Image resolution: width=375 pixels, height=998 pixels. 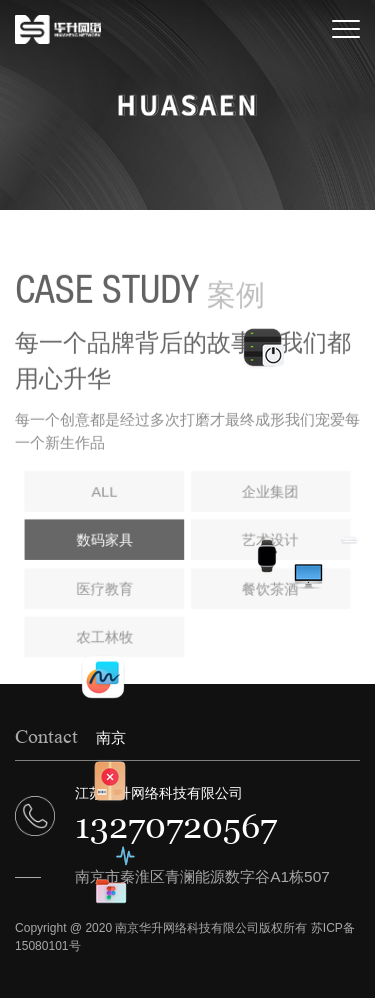 I want to click on access airport extreme router settings, so click(x=349, y=538).